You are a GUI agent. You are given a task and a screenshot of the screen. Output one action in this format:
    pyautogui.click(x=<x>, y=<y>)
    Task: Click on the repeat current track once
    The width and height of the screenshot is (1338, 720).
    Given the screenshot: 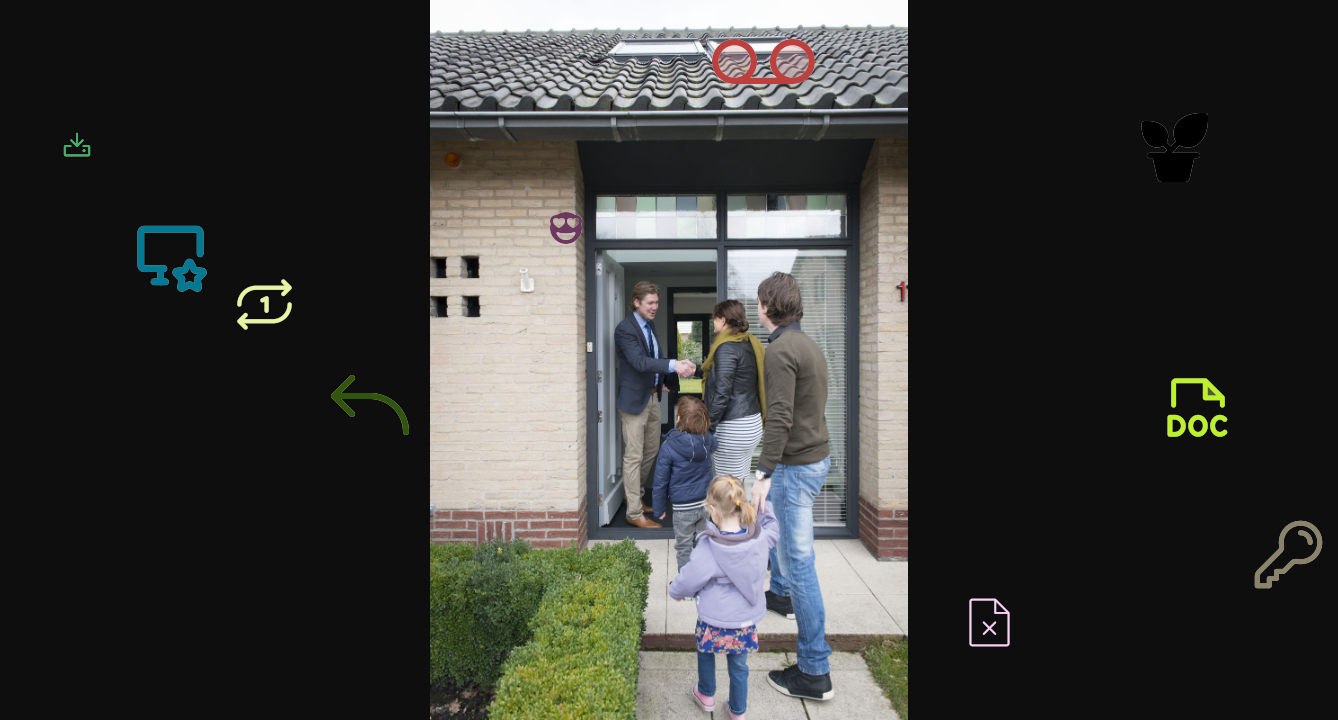 What is the action you would take?
    pyautogui.click(x=264, y=304)
    